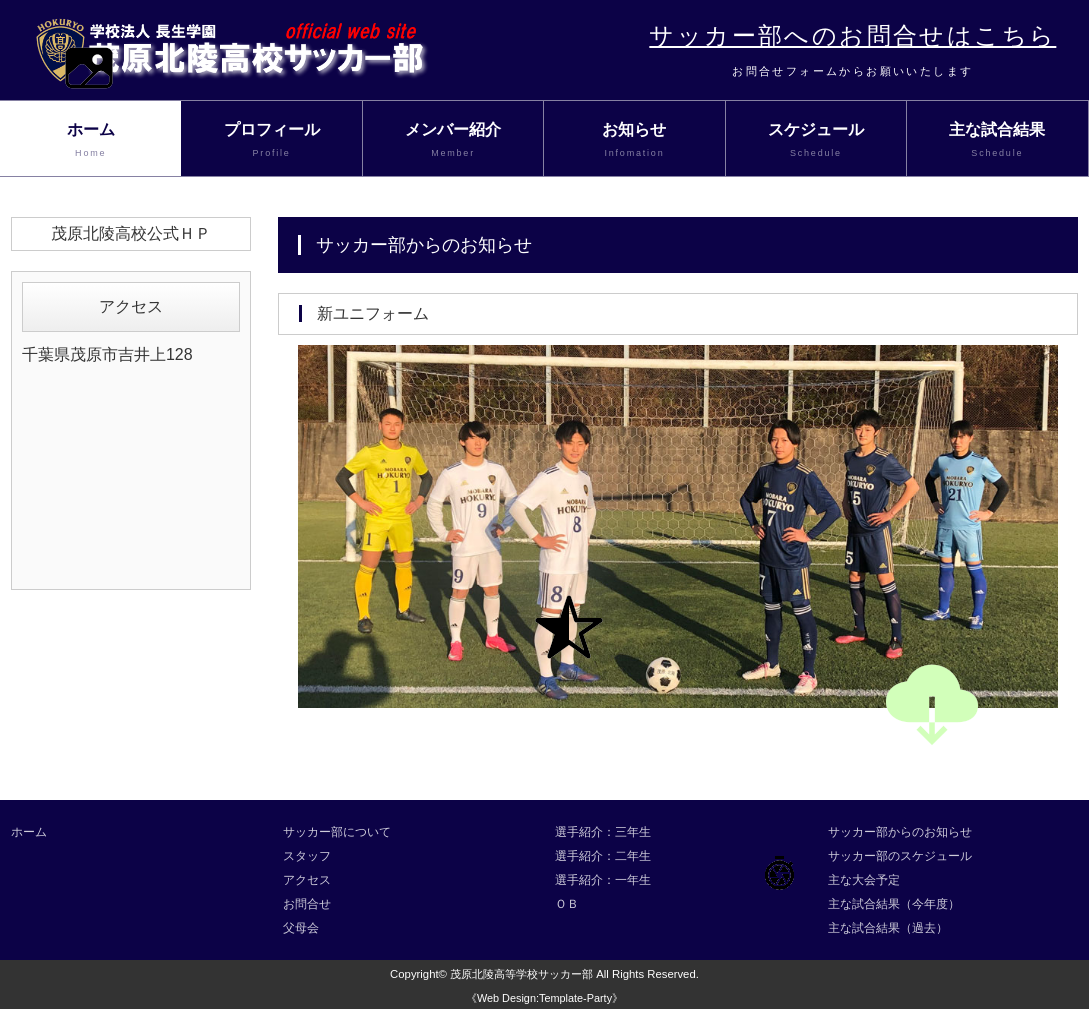 The width and height of the screenshot is (1089, 1009). I want to click on download file from cloud storage, so click(932, 705).